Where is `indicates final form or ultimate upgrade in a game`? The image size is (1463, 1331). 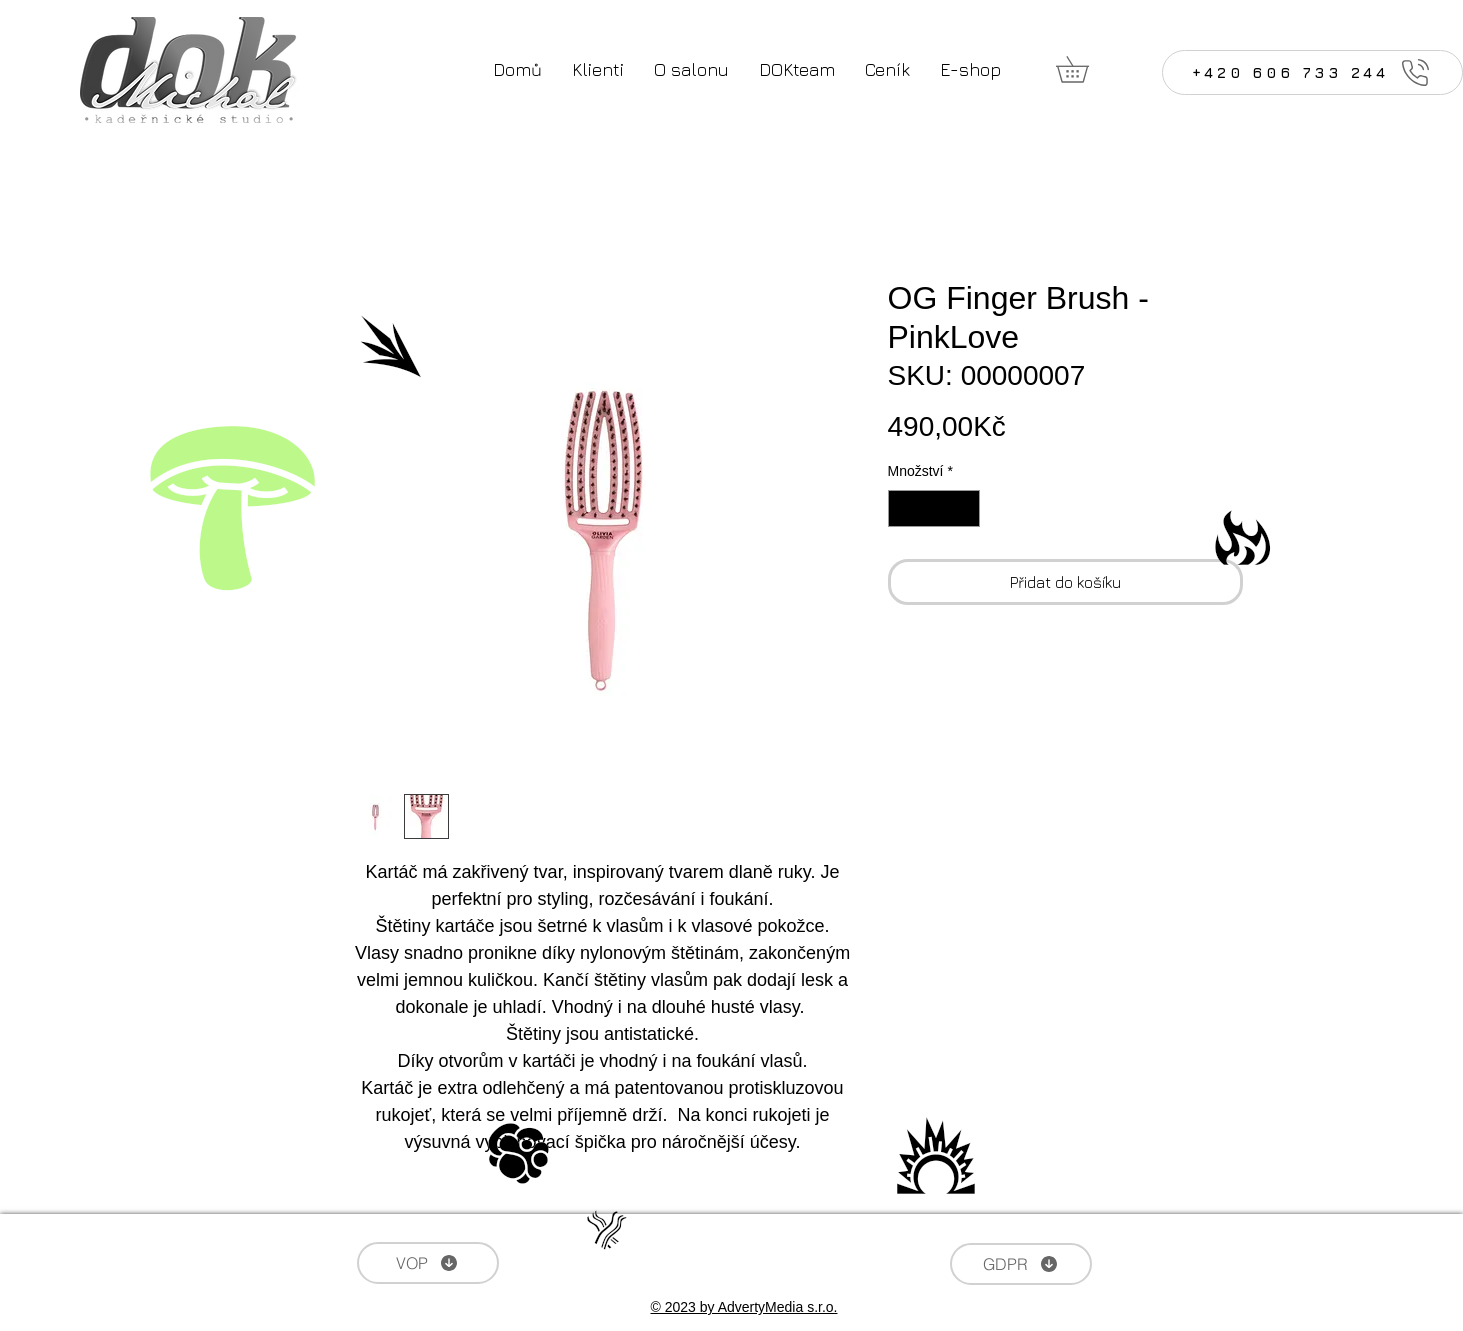
indicates final form or ultimate upgrade in a game is located at coordinates (936, 1155).